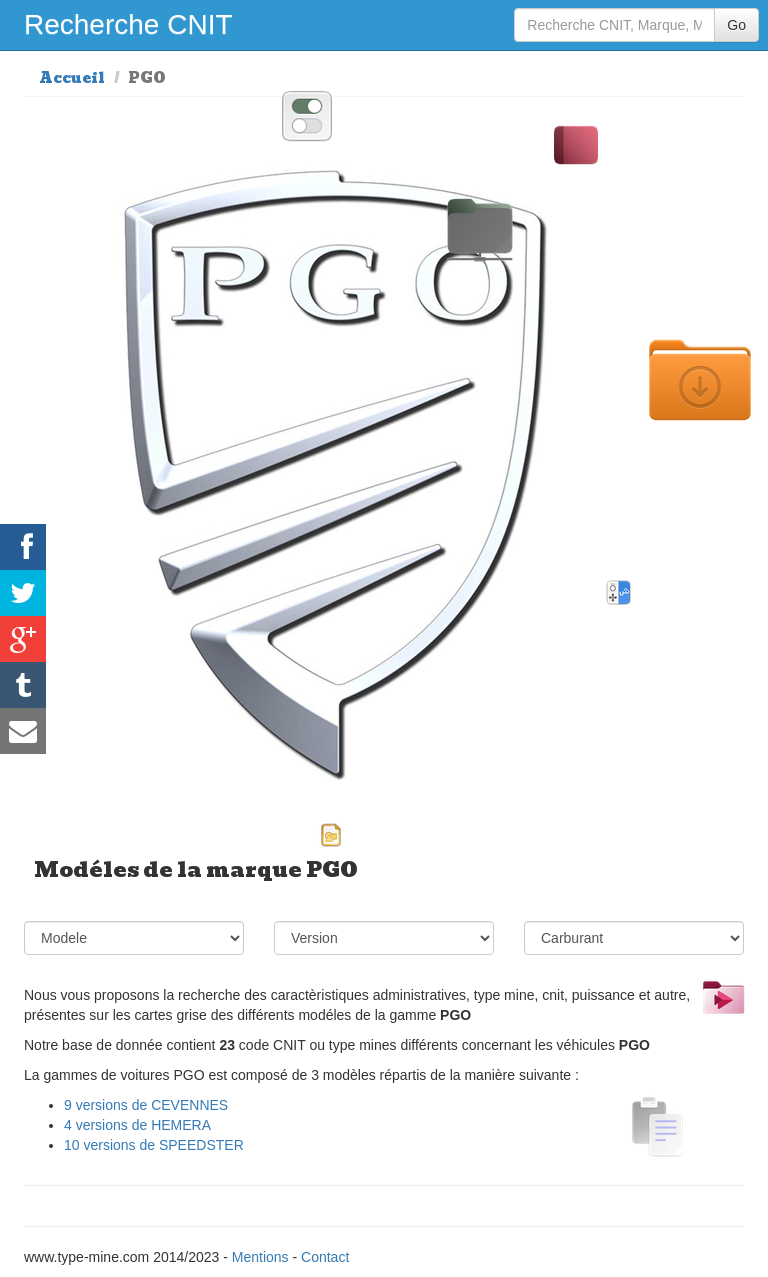 This screenshot has width=768, height=1277. What do you see at coordinates (307, 116) in the screenshot?
I see `open gnome tweaks settings` at bounding box center [307, 116].